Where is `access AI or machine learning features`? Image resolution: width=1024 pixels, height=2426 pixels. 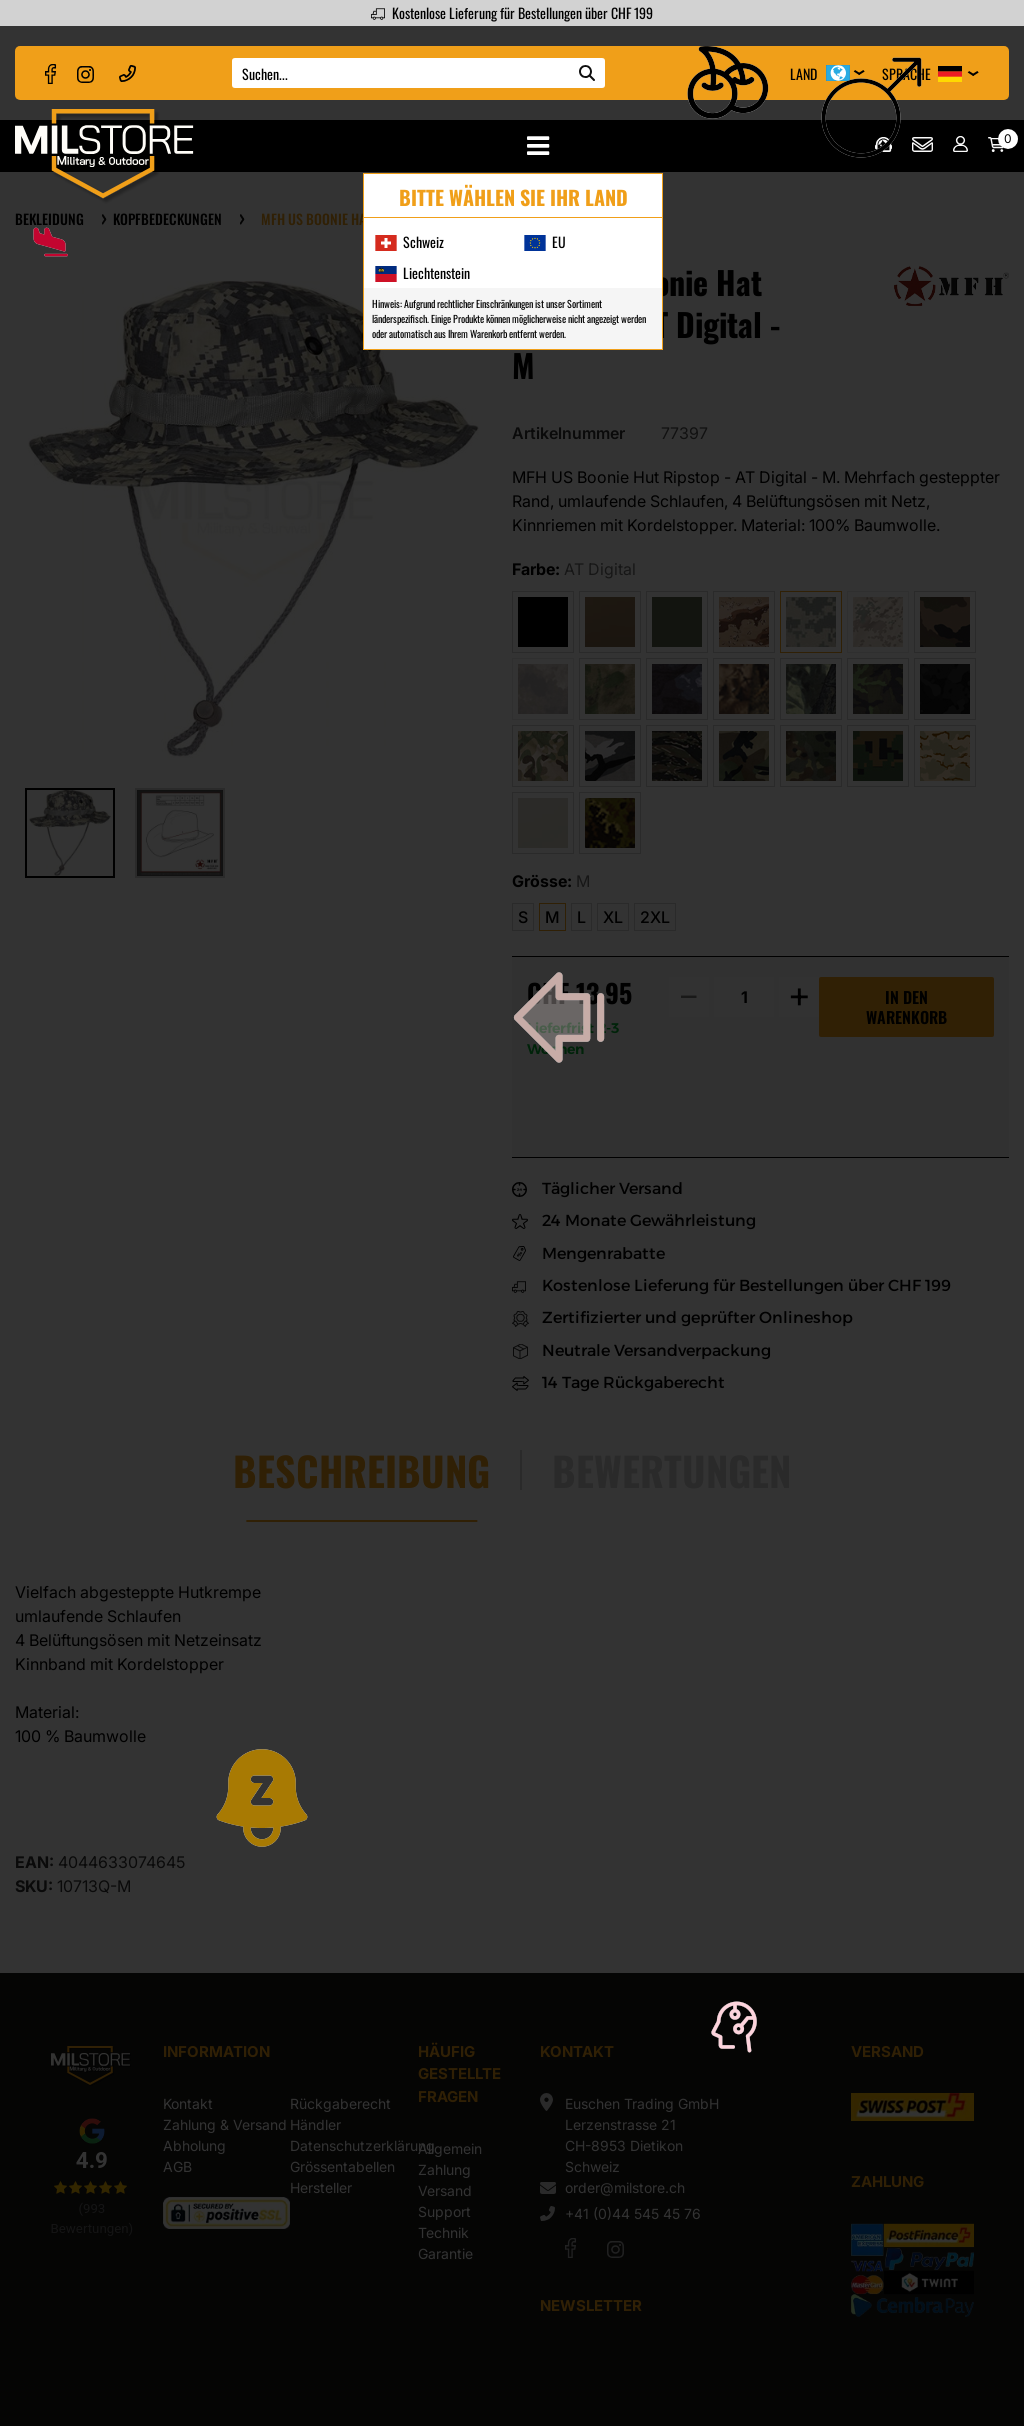
access AI or machine learning features is located at coordinates (735, 2027).